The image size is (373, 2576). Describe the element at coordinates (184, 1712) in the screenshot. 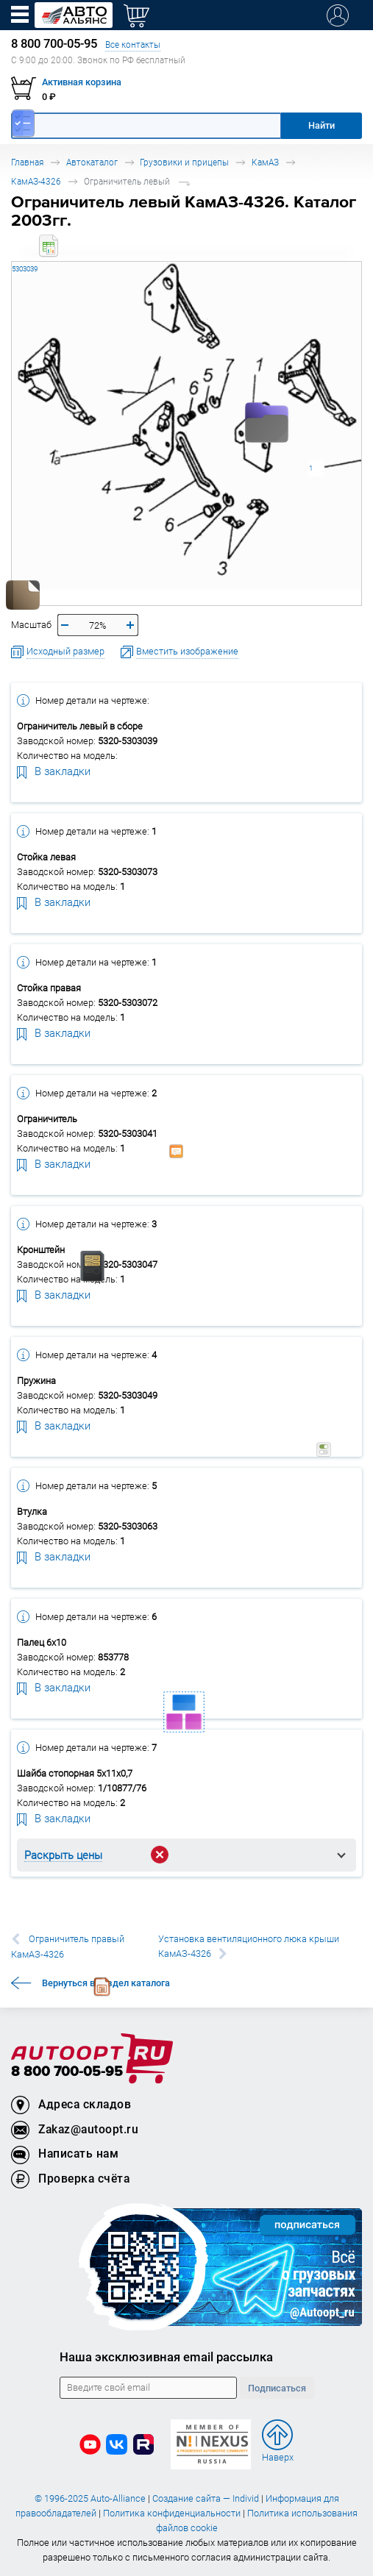

I see `select all items in the current view` at that location.